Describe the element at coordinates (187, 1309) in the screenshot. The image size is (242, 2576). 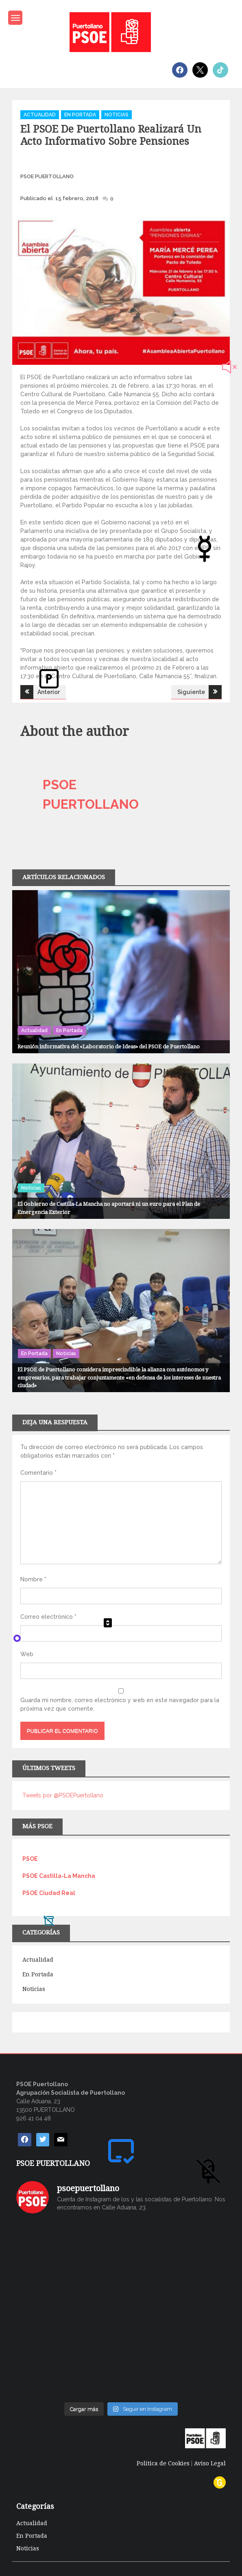
I see `indicates paraguayan guaraní currency` at that location.